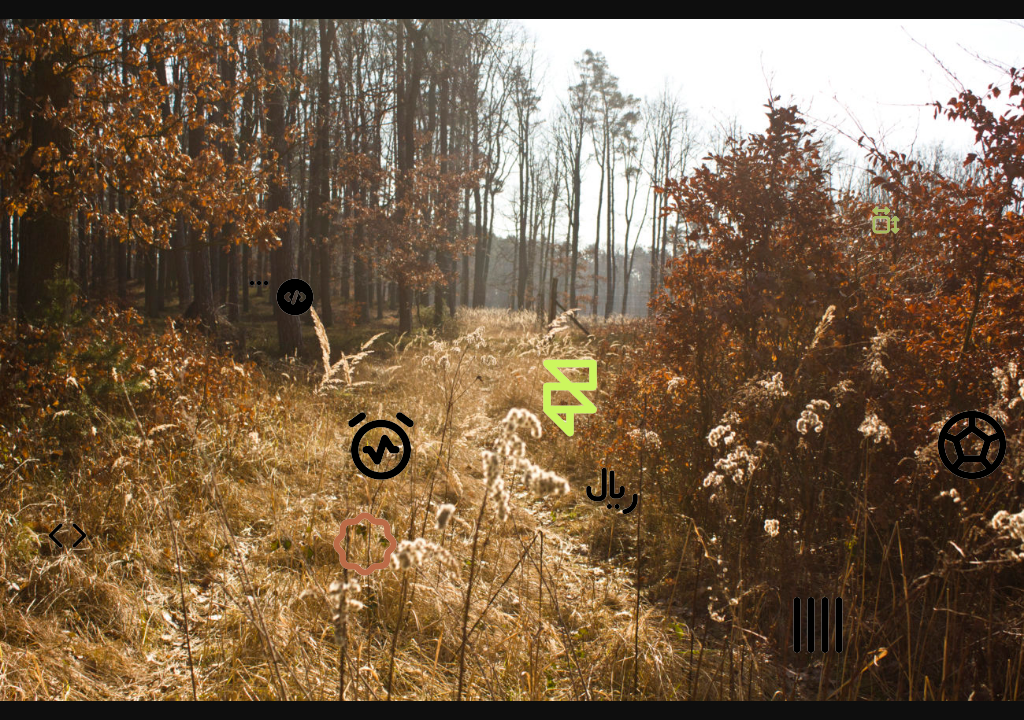 Image resolution: width=1024 pixels, height=720 pixels. What do you see at coordinates (972, 445) in the screenshot?
I see `access football or soccer content` at bounding box center [972, 445].